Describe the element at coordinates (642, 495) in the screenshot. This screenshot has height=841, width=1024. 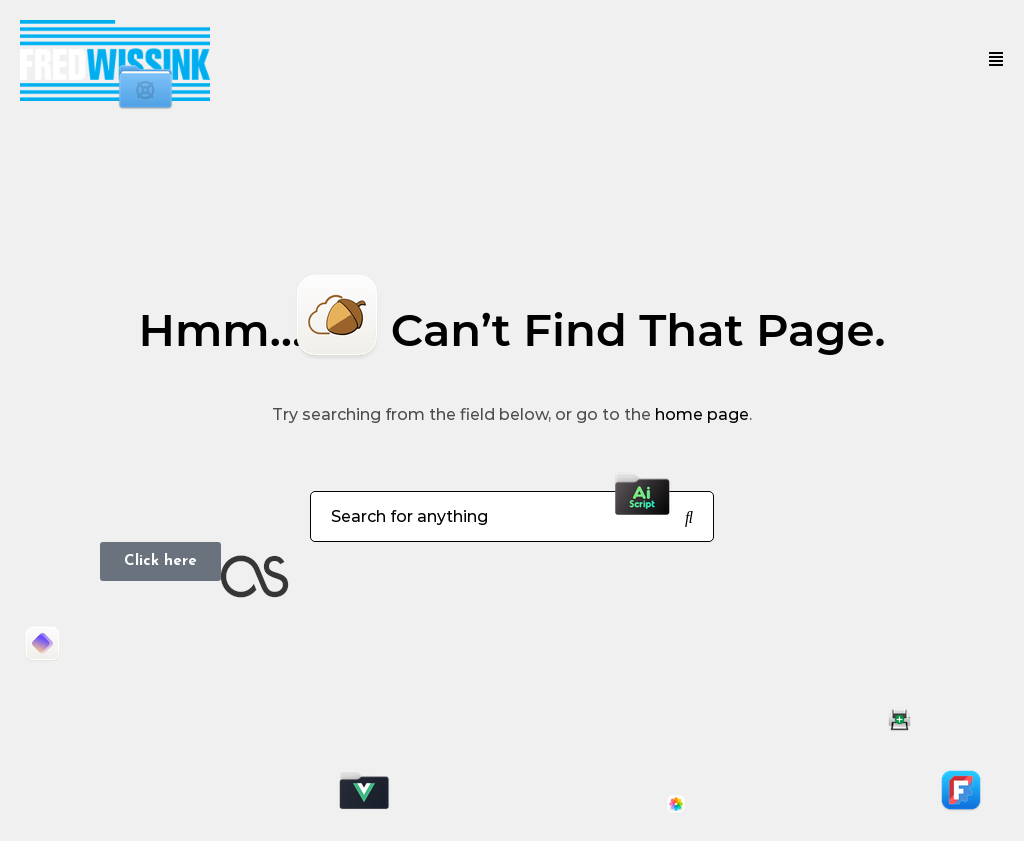
I see `open folder containing AI scripts` at that location.